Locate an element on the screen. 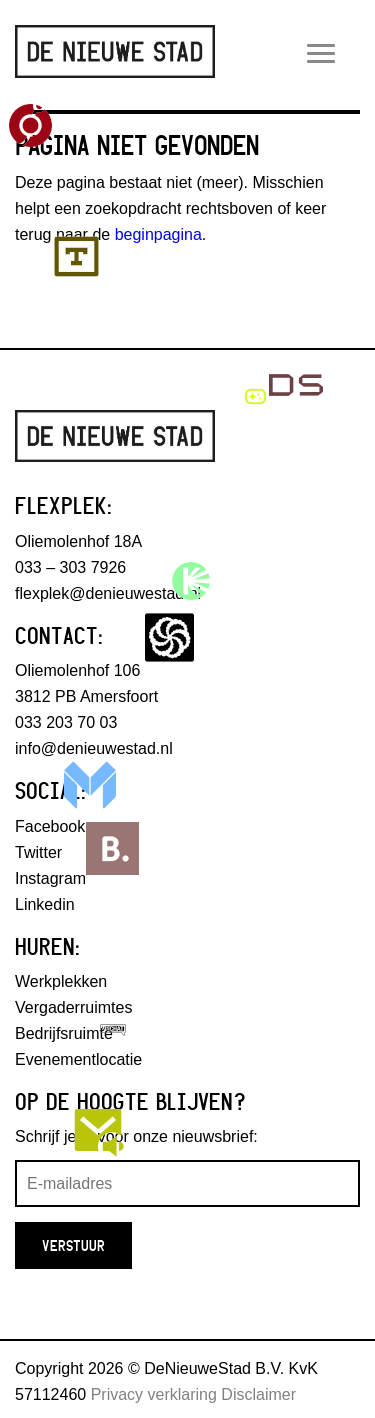 This screenshot has width=375, height=1418. open the VRChat app is located at coordinates (113, 1030).